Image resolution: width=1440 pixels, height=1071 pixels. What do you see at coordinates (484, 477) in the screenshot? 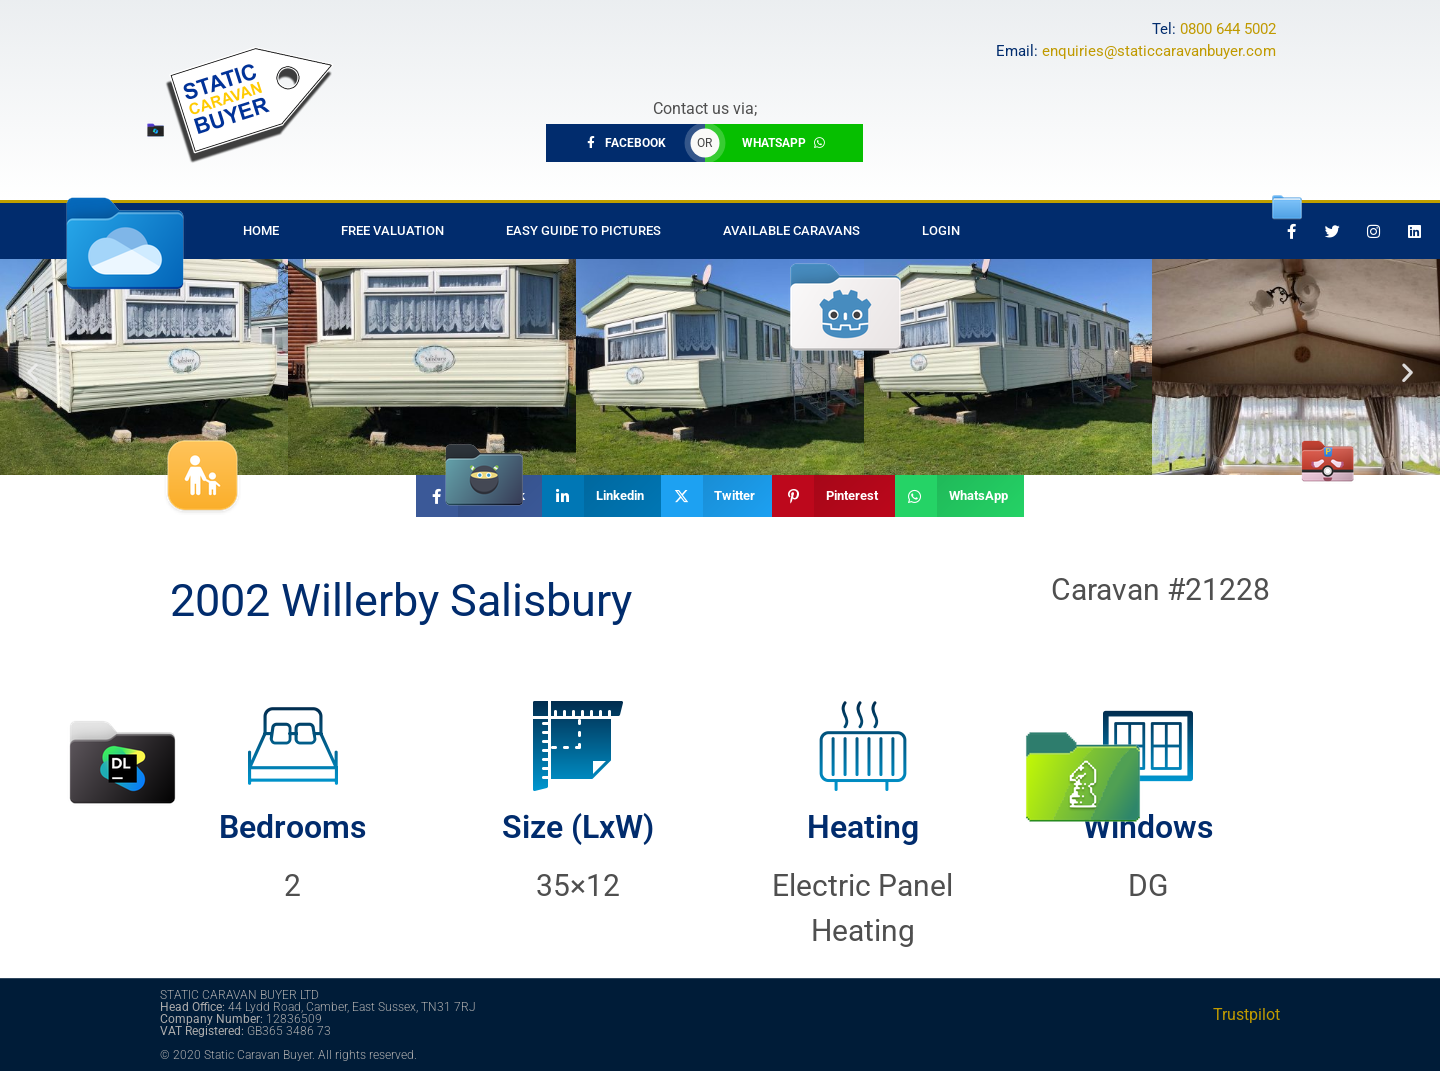
I see `open ninja download manager folder` at bounding box center [484, 477].